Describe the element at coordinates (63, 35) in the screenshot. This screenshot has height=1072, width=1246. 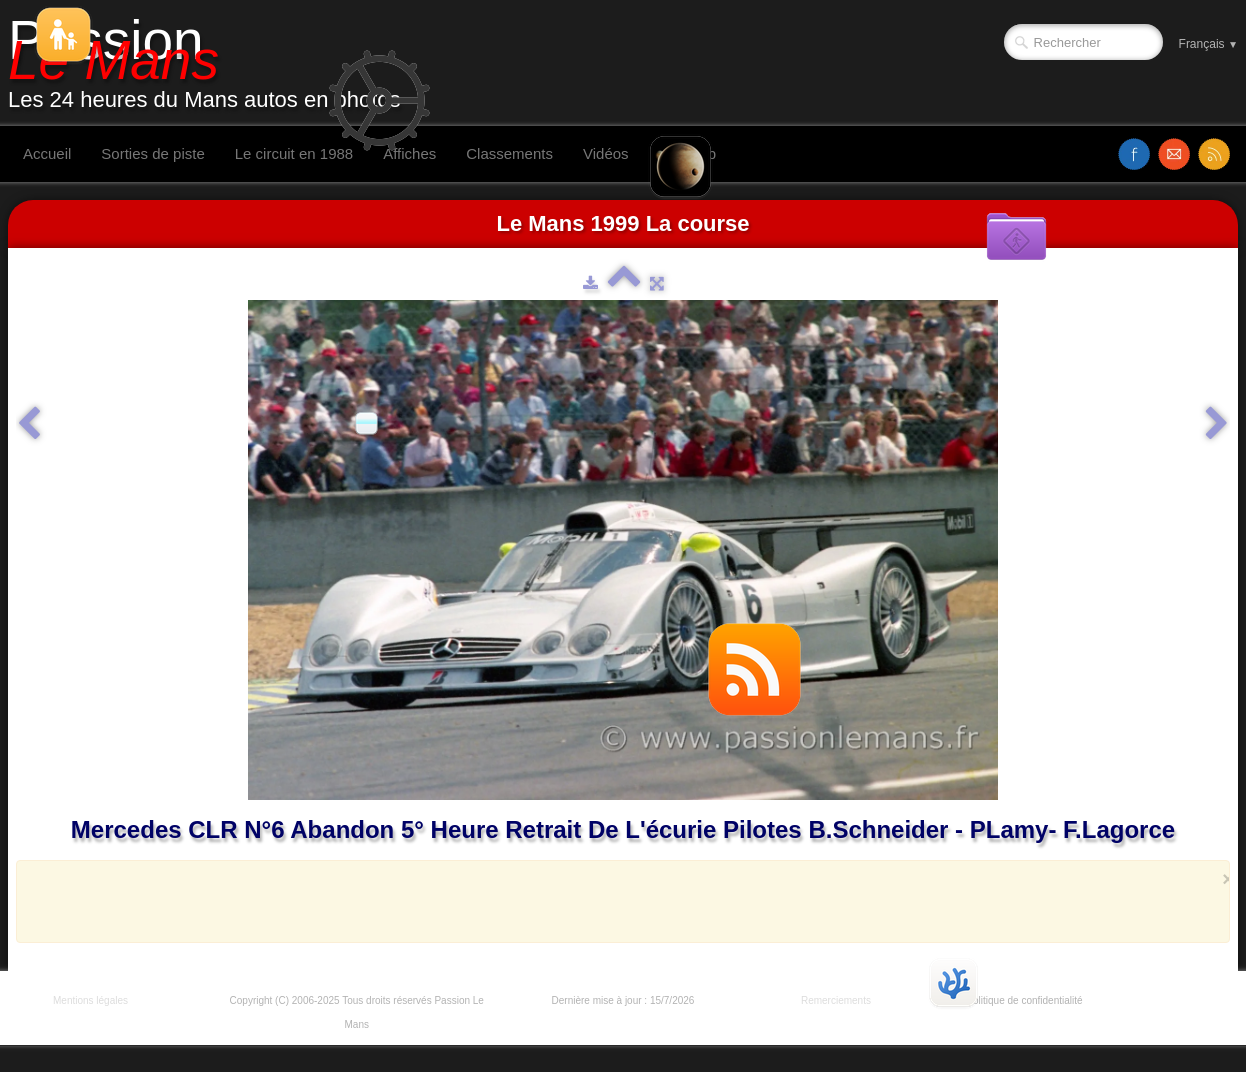
I see `access parental controls settings` at that location.